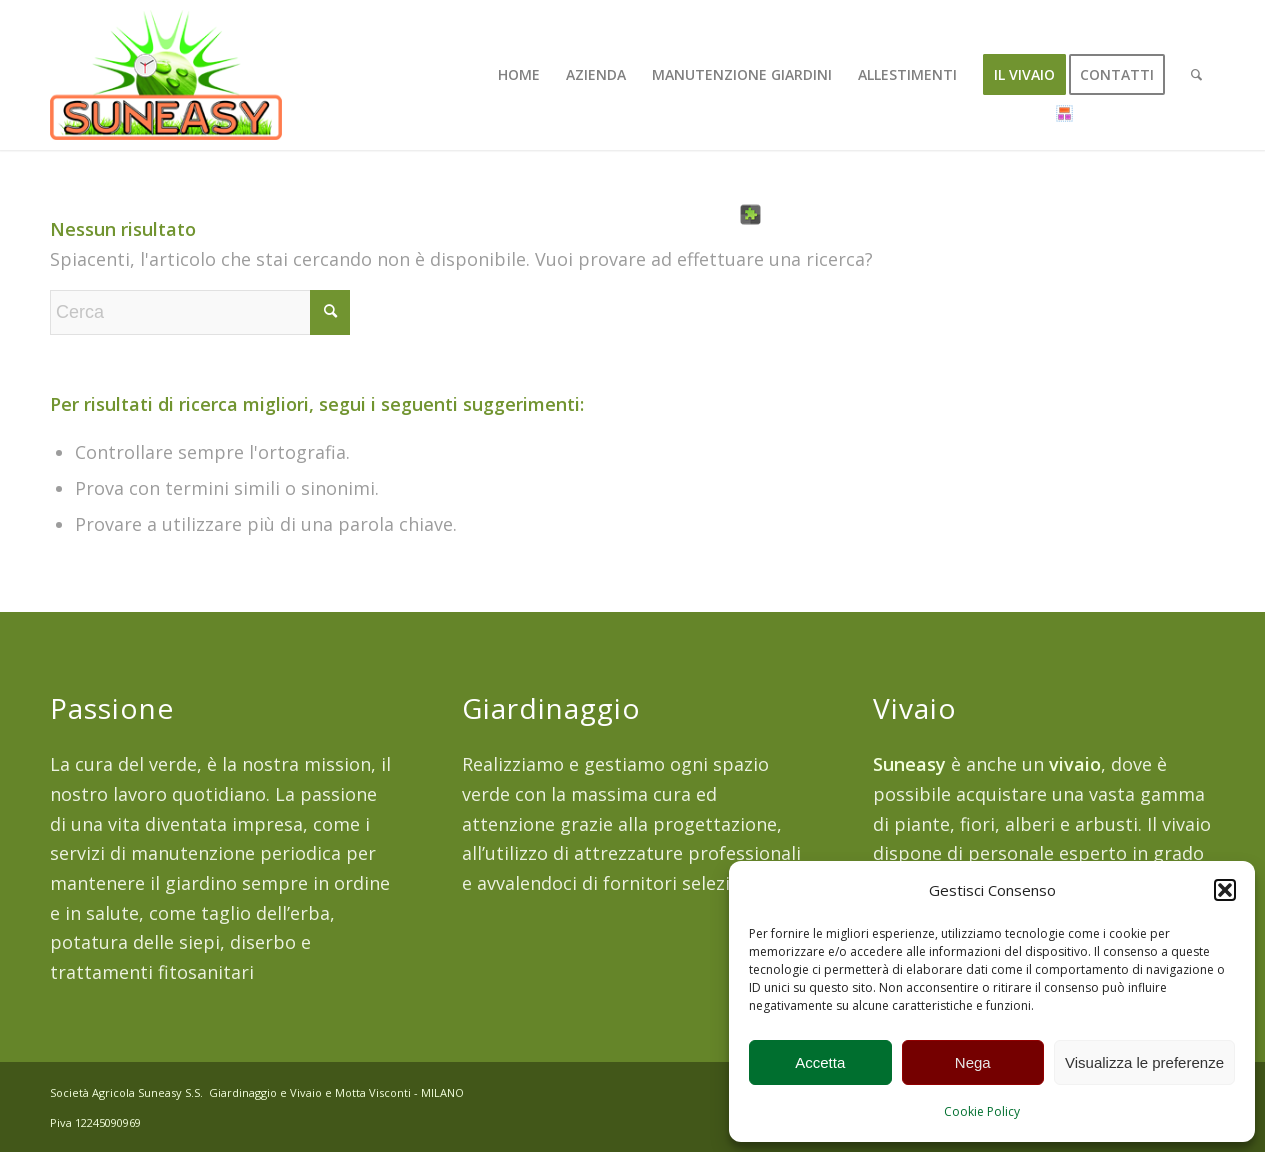 This screenshot has height=1152, width=1265. What do you see at coordinates (145, 65) in the screenshot?
I see `access date and time settings` at bounding box center [145, 65].